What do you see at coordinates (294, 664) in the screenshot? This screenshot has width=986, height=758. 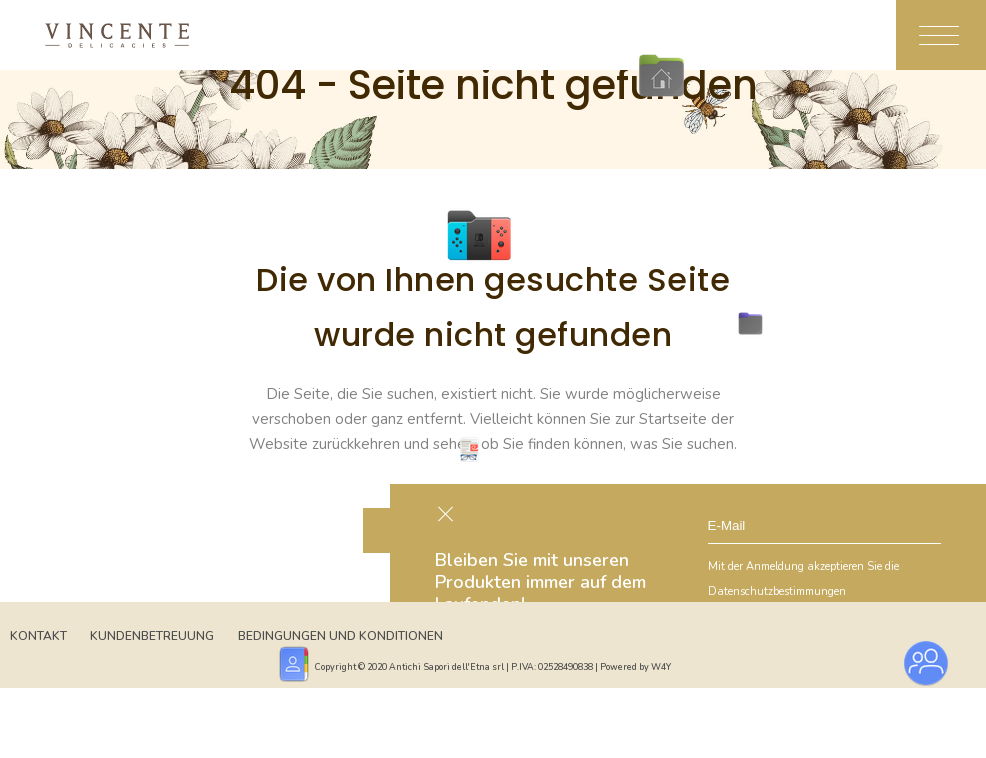 I see `open the contacts app` at bounding box center [294, 664].